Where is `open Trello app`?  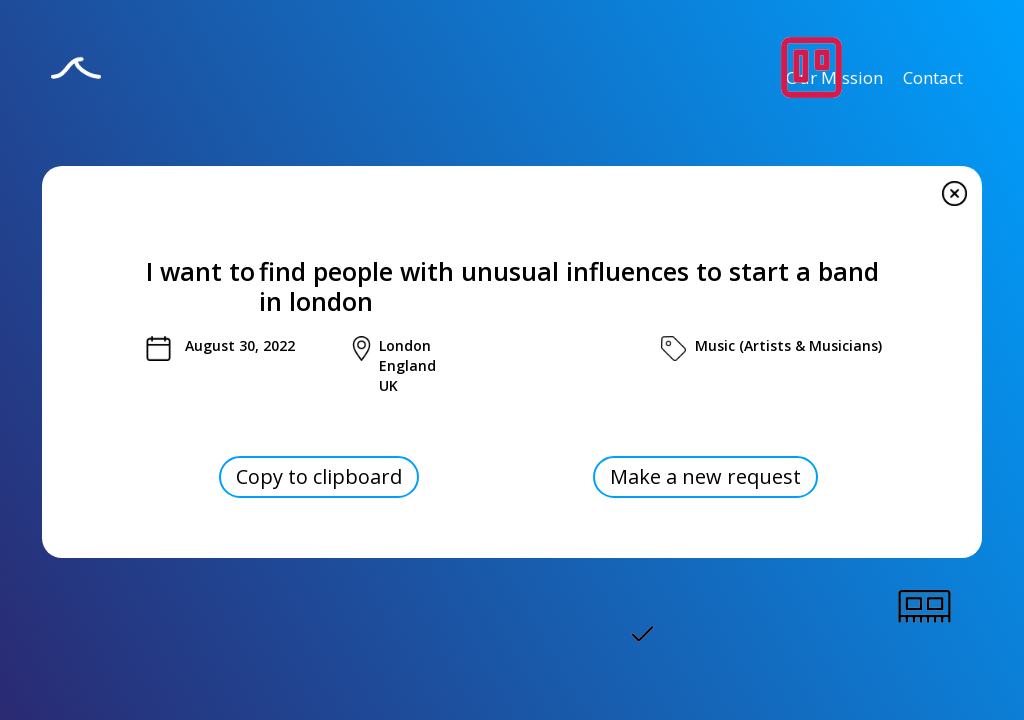
open Trello app is located at coordinates (811, 67).